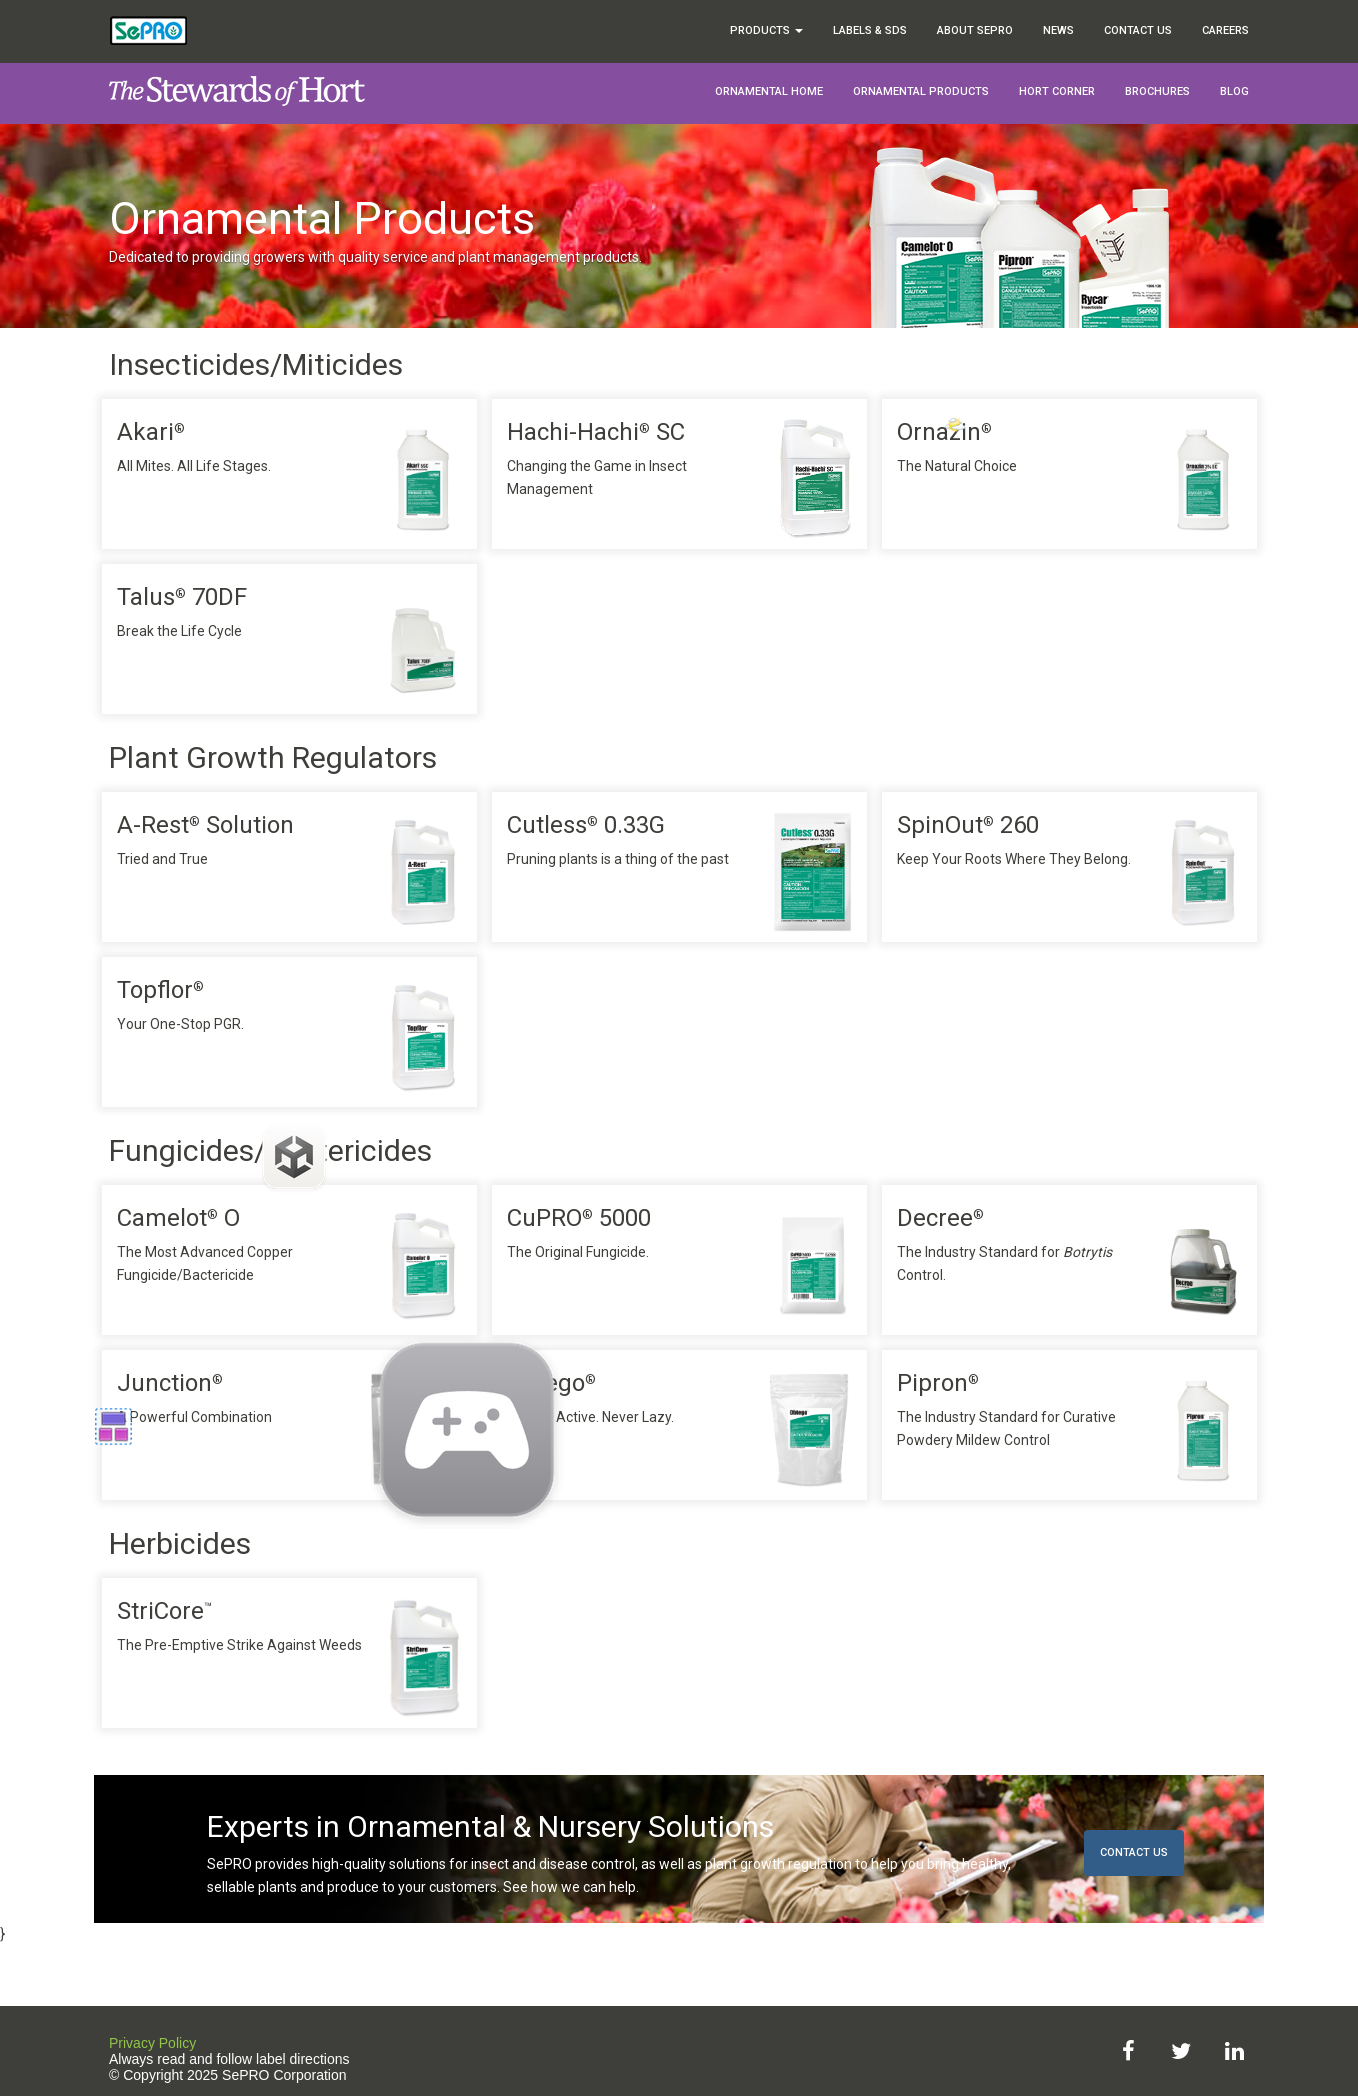  What do you see at coordinates (113, 1426) in the screenshot?
I see `select all items in the current view` at bounding box center [113, 1426].